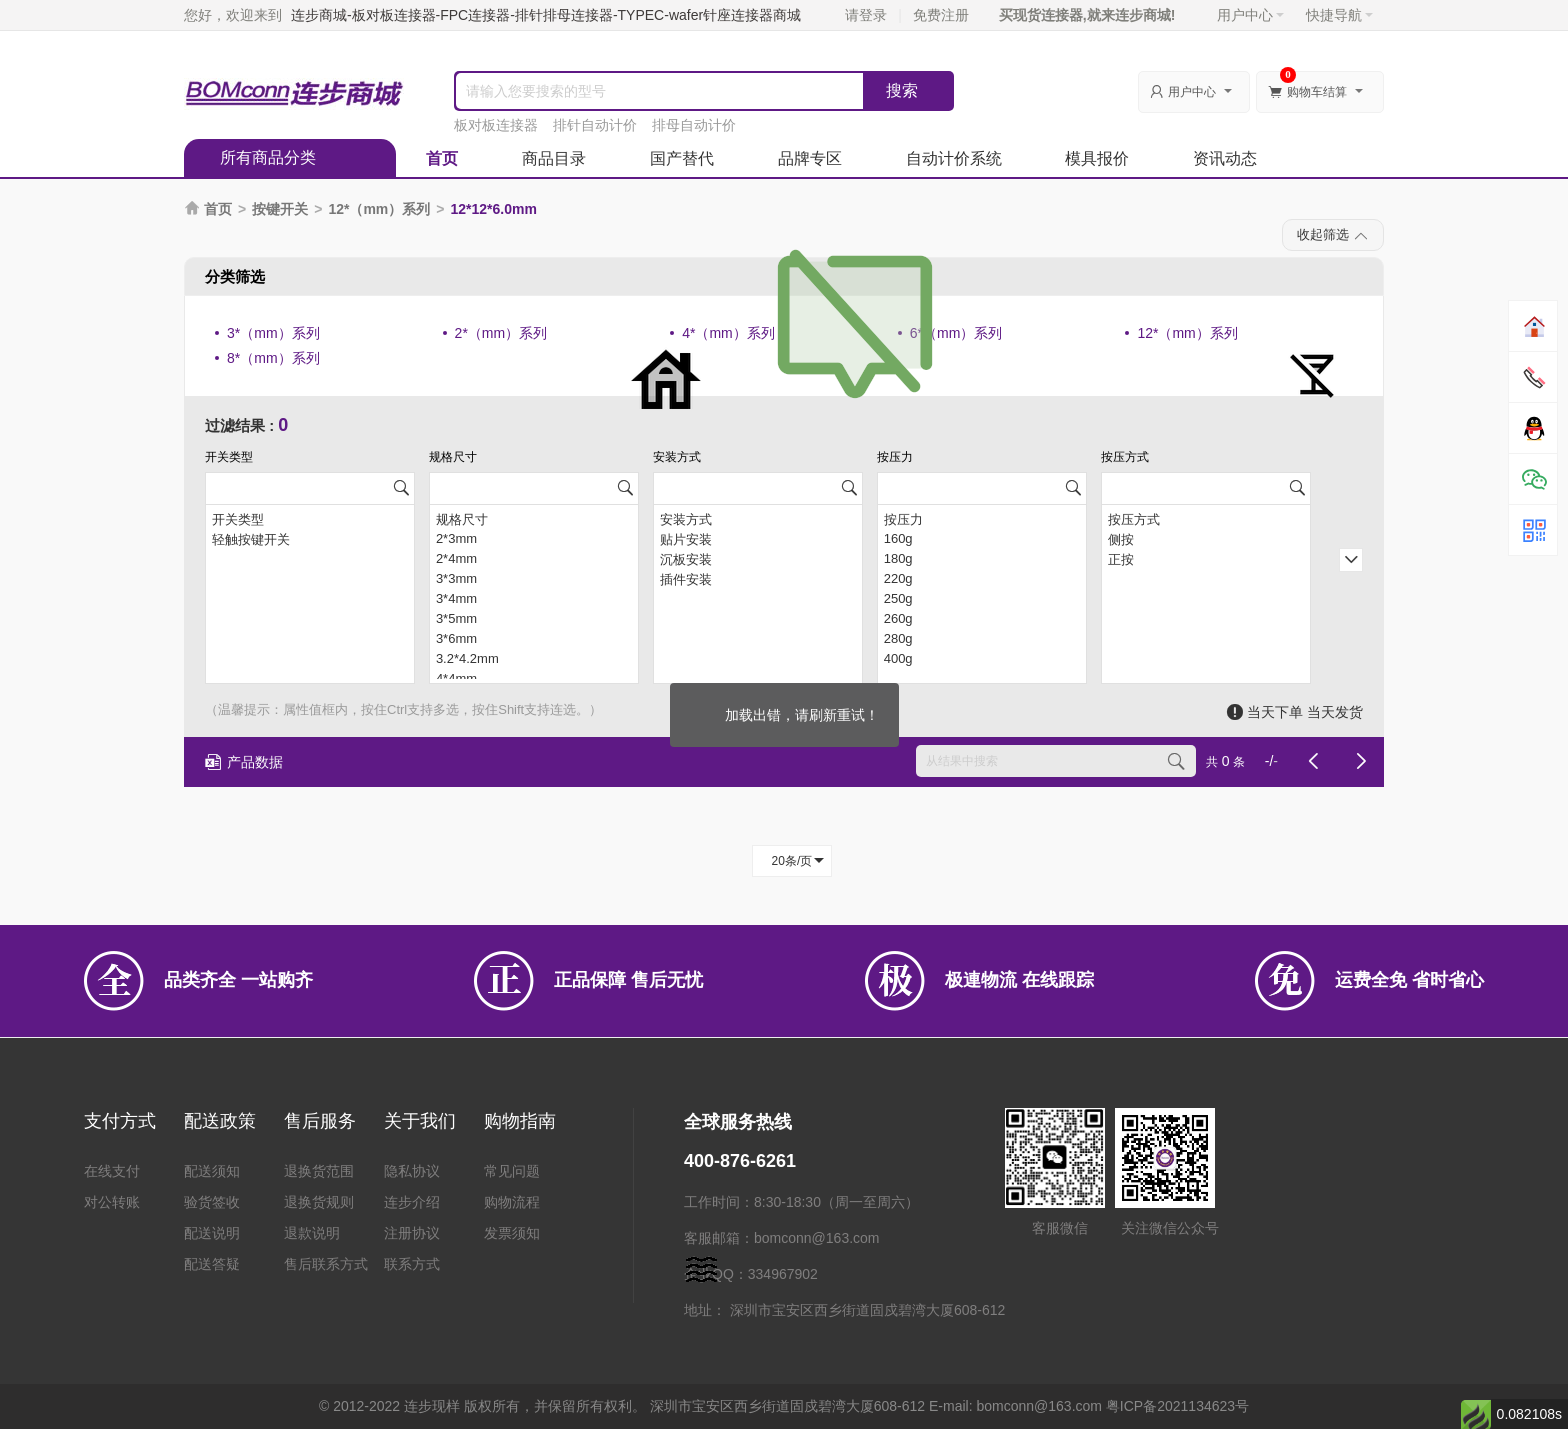 This screenshot has width=1568, height=1429. I want to click on indicates water or aquatic features, so click(701, 1269).